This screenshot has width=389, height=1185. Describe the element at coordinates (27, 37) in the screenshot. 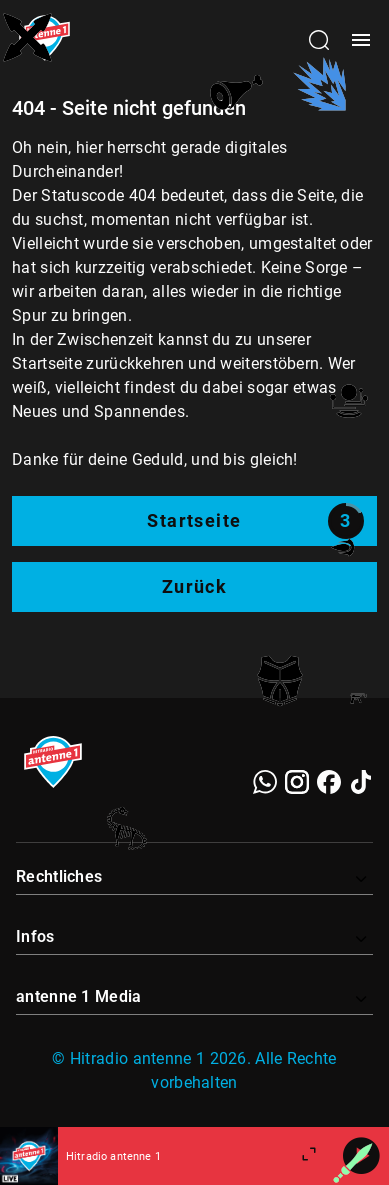

I see `expand content in multiple directions` at that location.